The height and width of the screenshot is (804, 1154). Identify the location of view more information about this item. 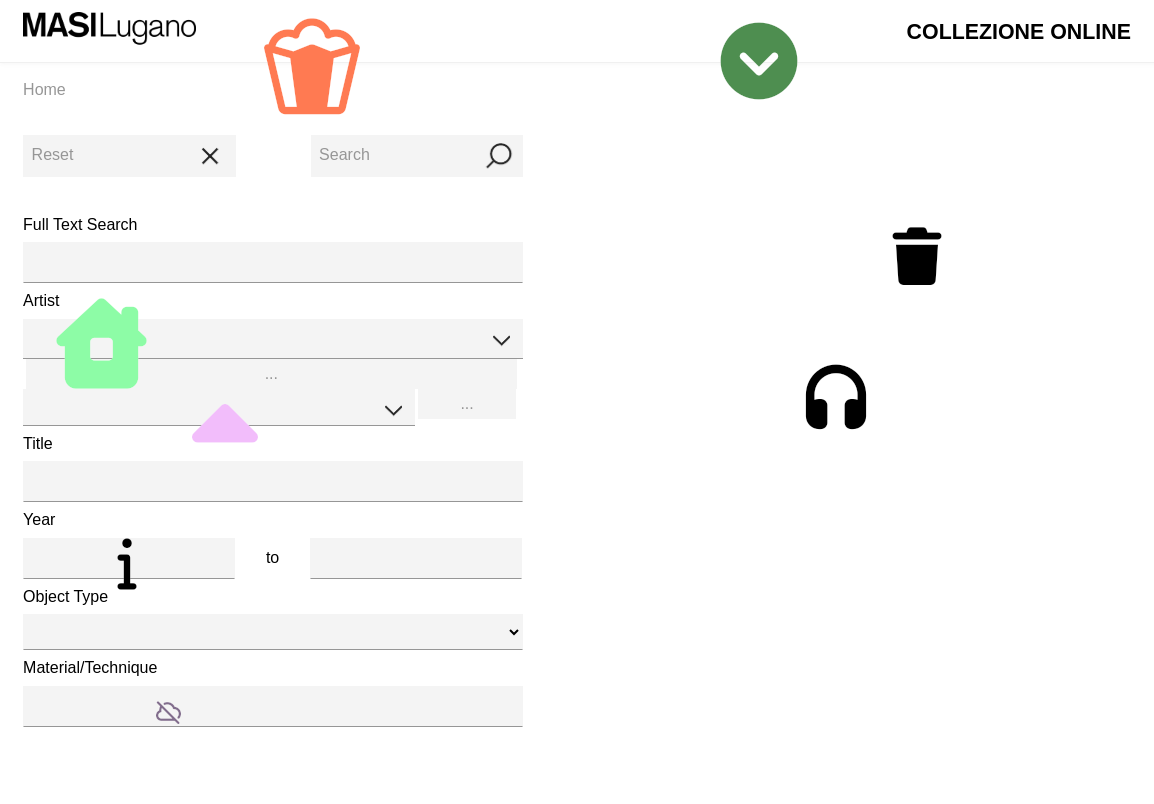
(127, 564).